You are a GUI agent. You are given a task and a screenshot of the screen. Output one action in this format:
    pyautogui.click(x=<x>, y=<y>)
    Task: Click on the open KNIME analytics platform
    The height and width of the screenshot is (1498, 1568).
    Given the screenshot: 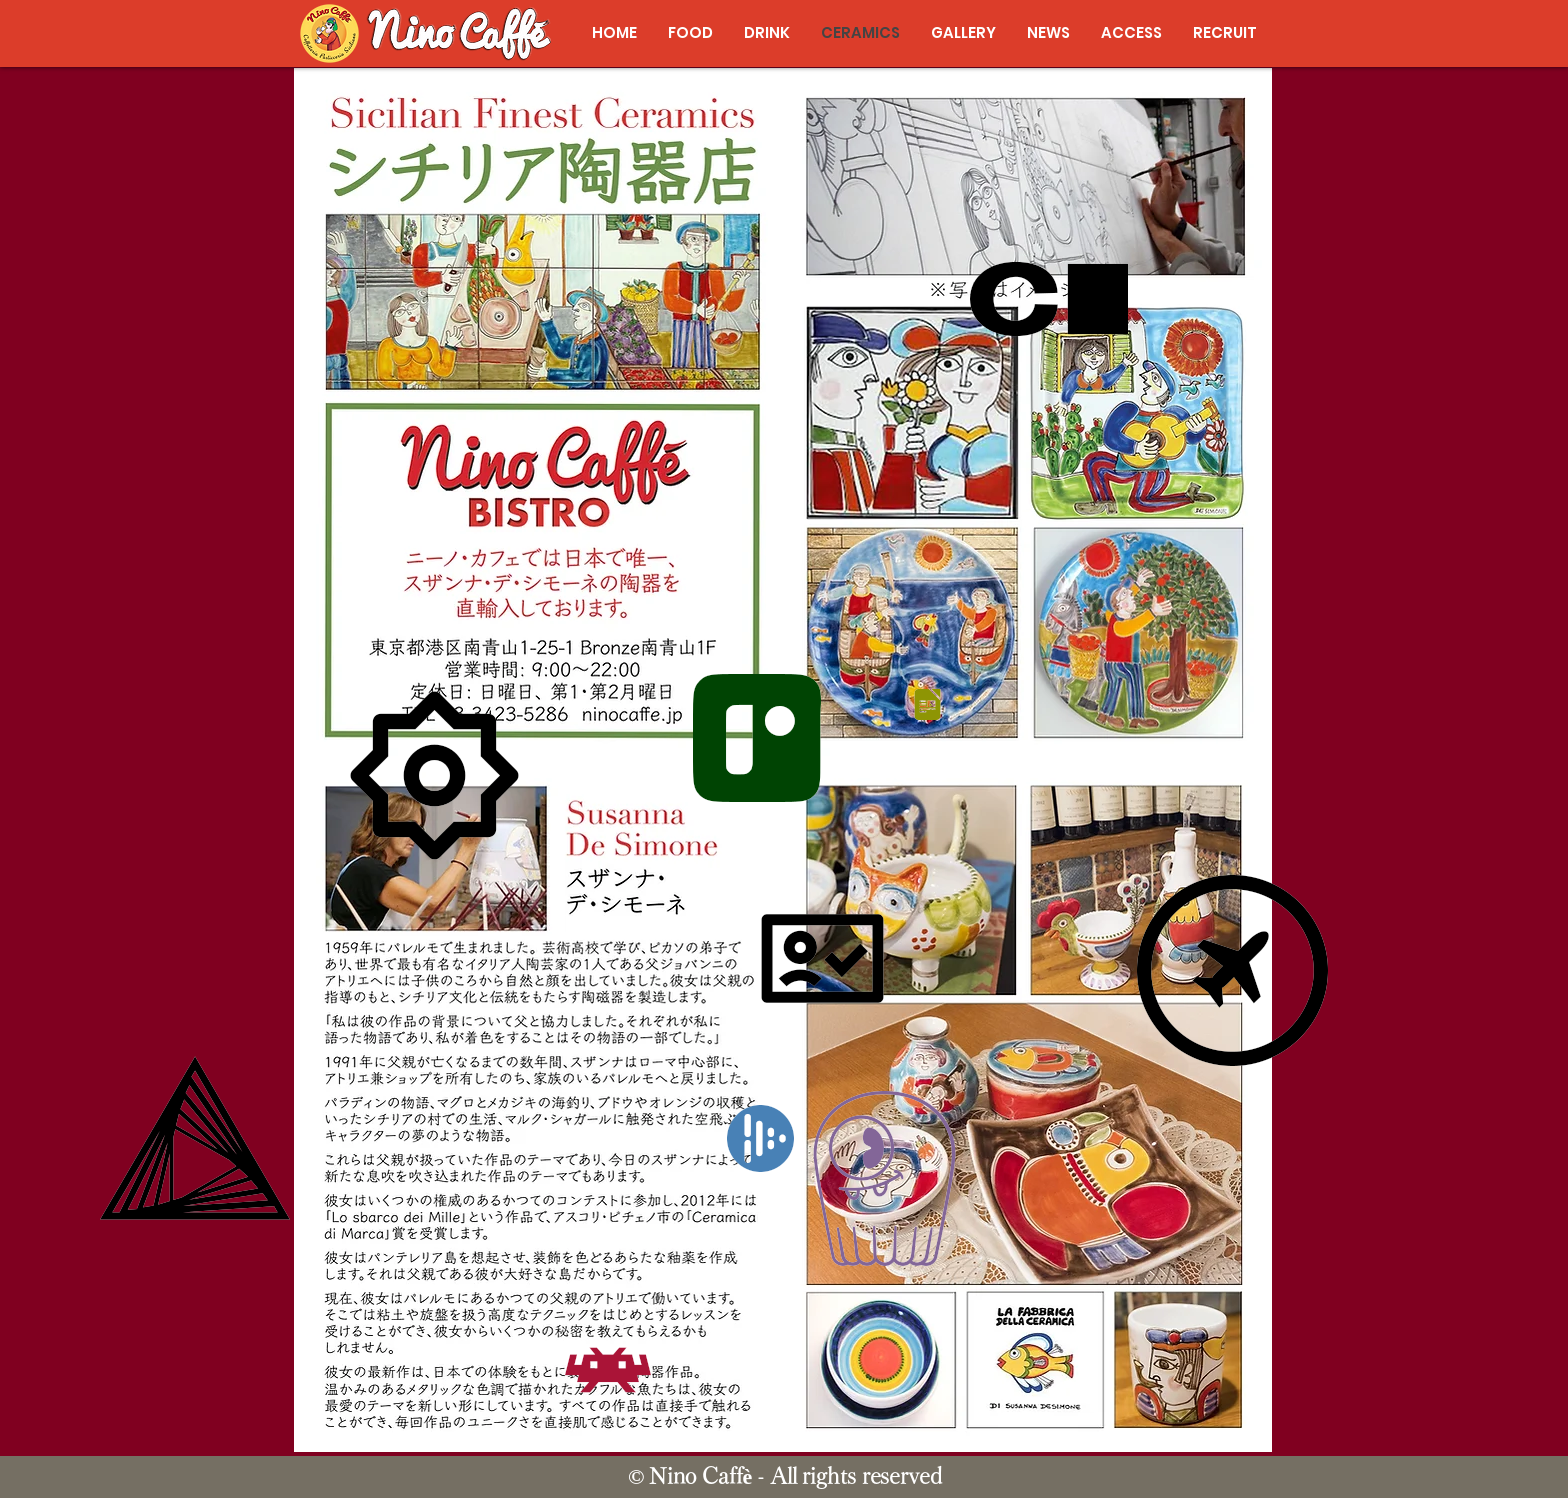 What is the action you would take?
    pyautogui.click(x=195, y=1138)
    